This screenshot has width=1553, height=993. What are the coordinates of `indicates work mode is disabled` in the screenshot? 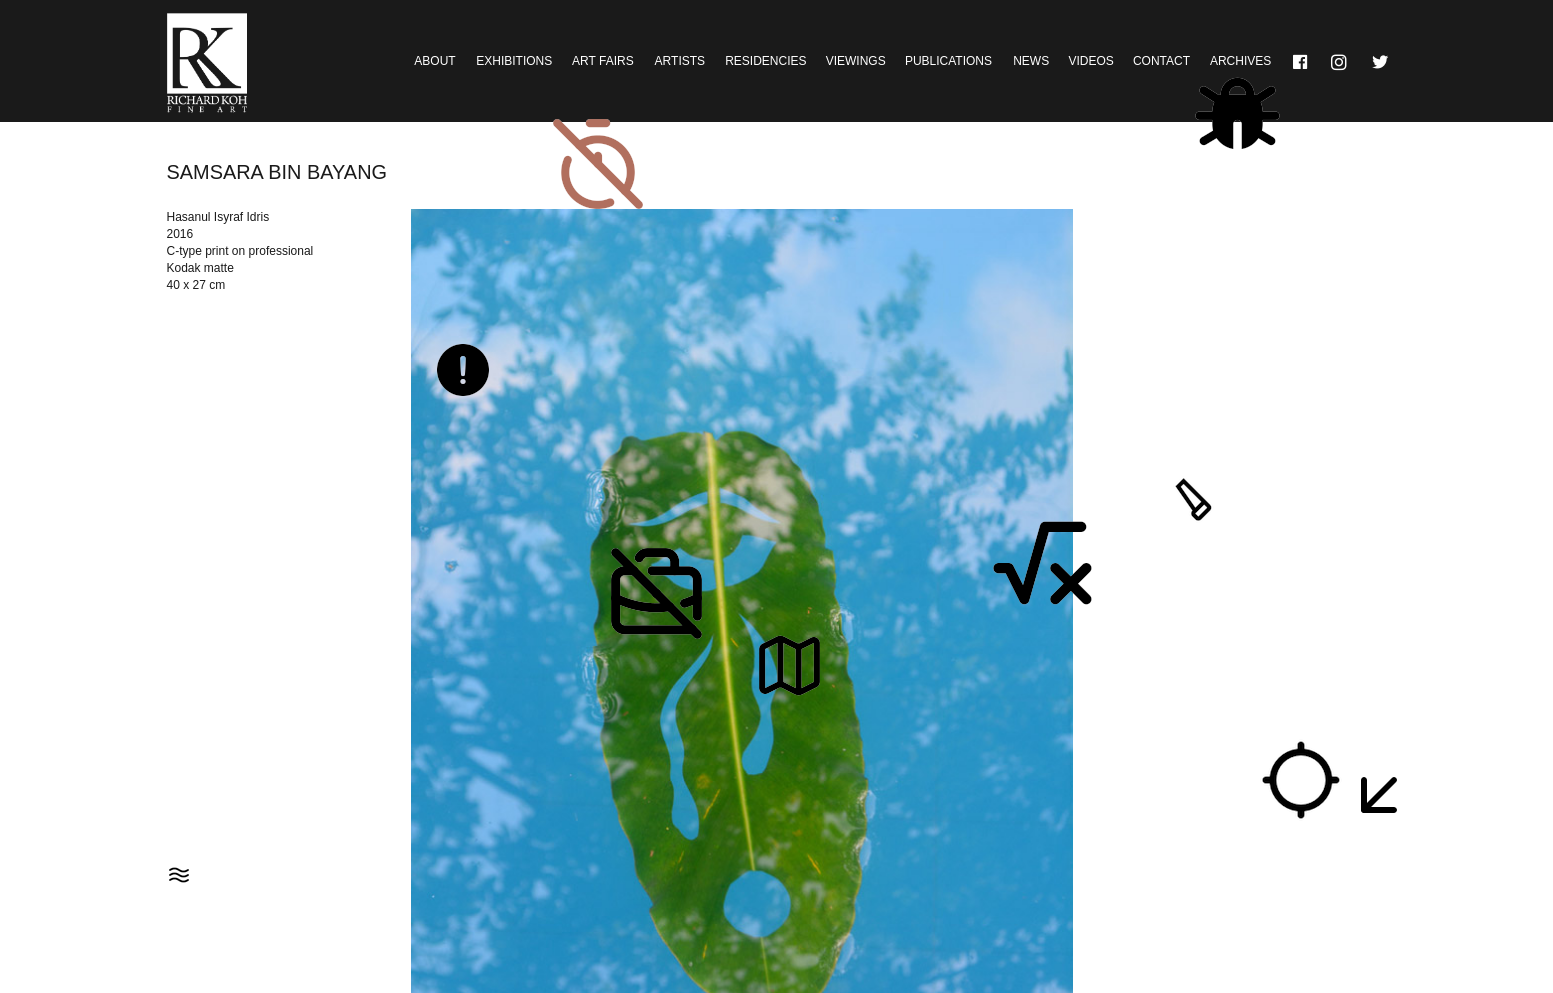 It's located at (656, 593).